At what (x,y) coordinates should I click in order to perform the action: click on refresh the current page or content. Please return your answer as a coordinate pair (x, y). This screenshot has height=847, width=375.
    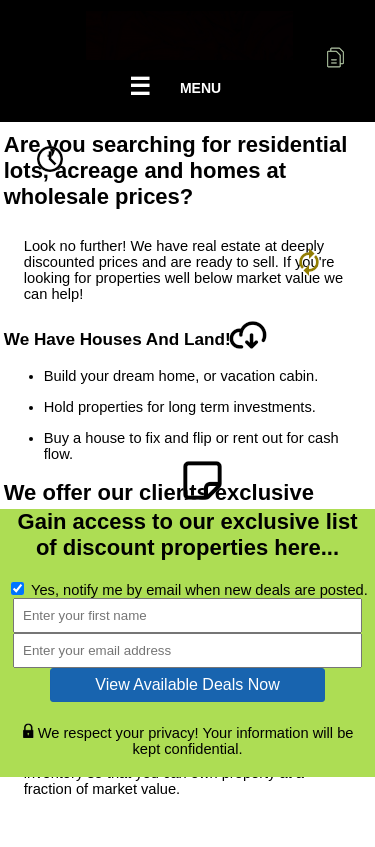
    Looking at the image, I should click on (309, 262).